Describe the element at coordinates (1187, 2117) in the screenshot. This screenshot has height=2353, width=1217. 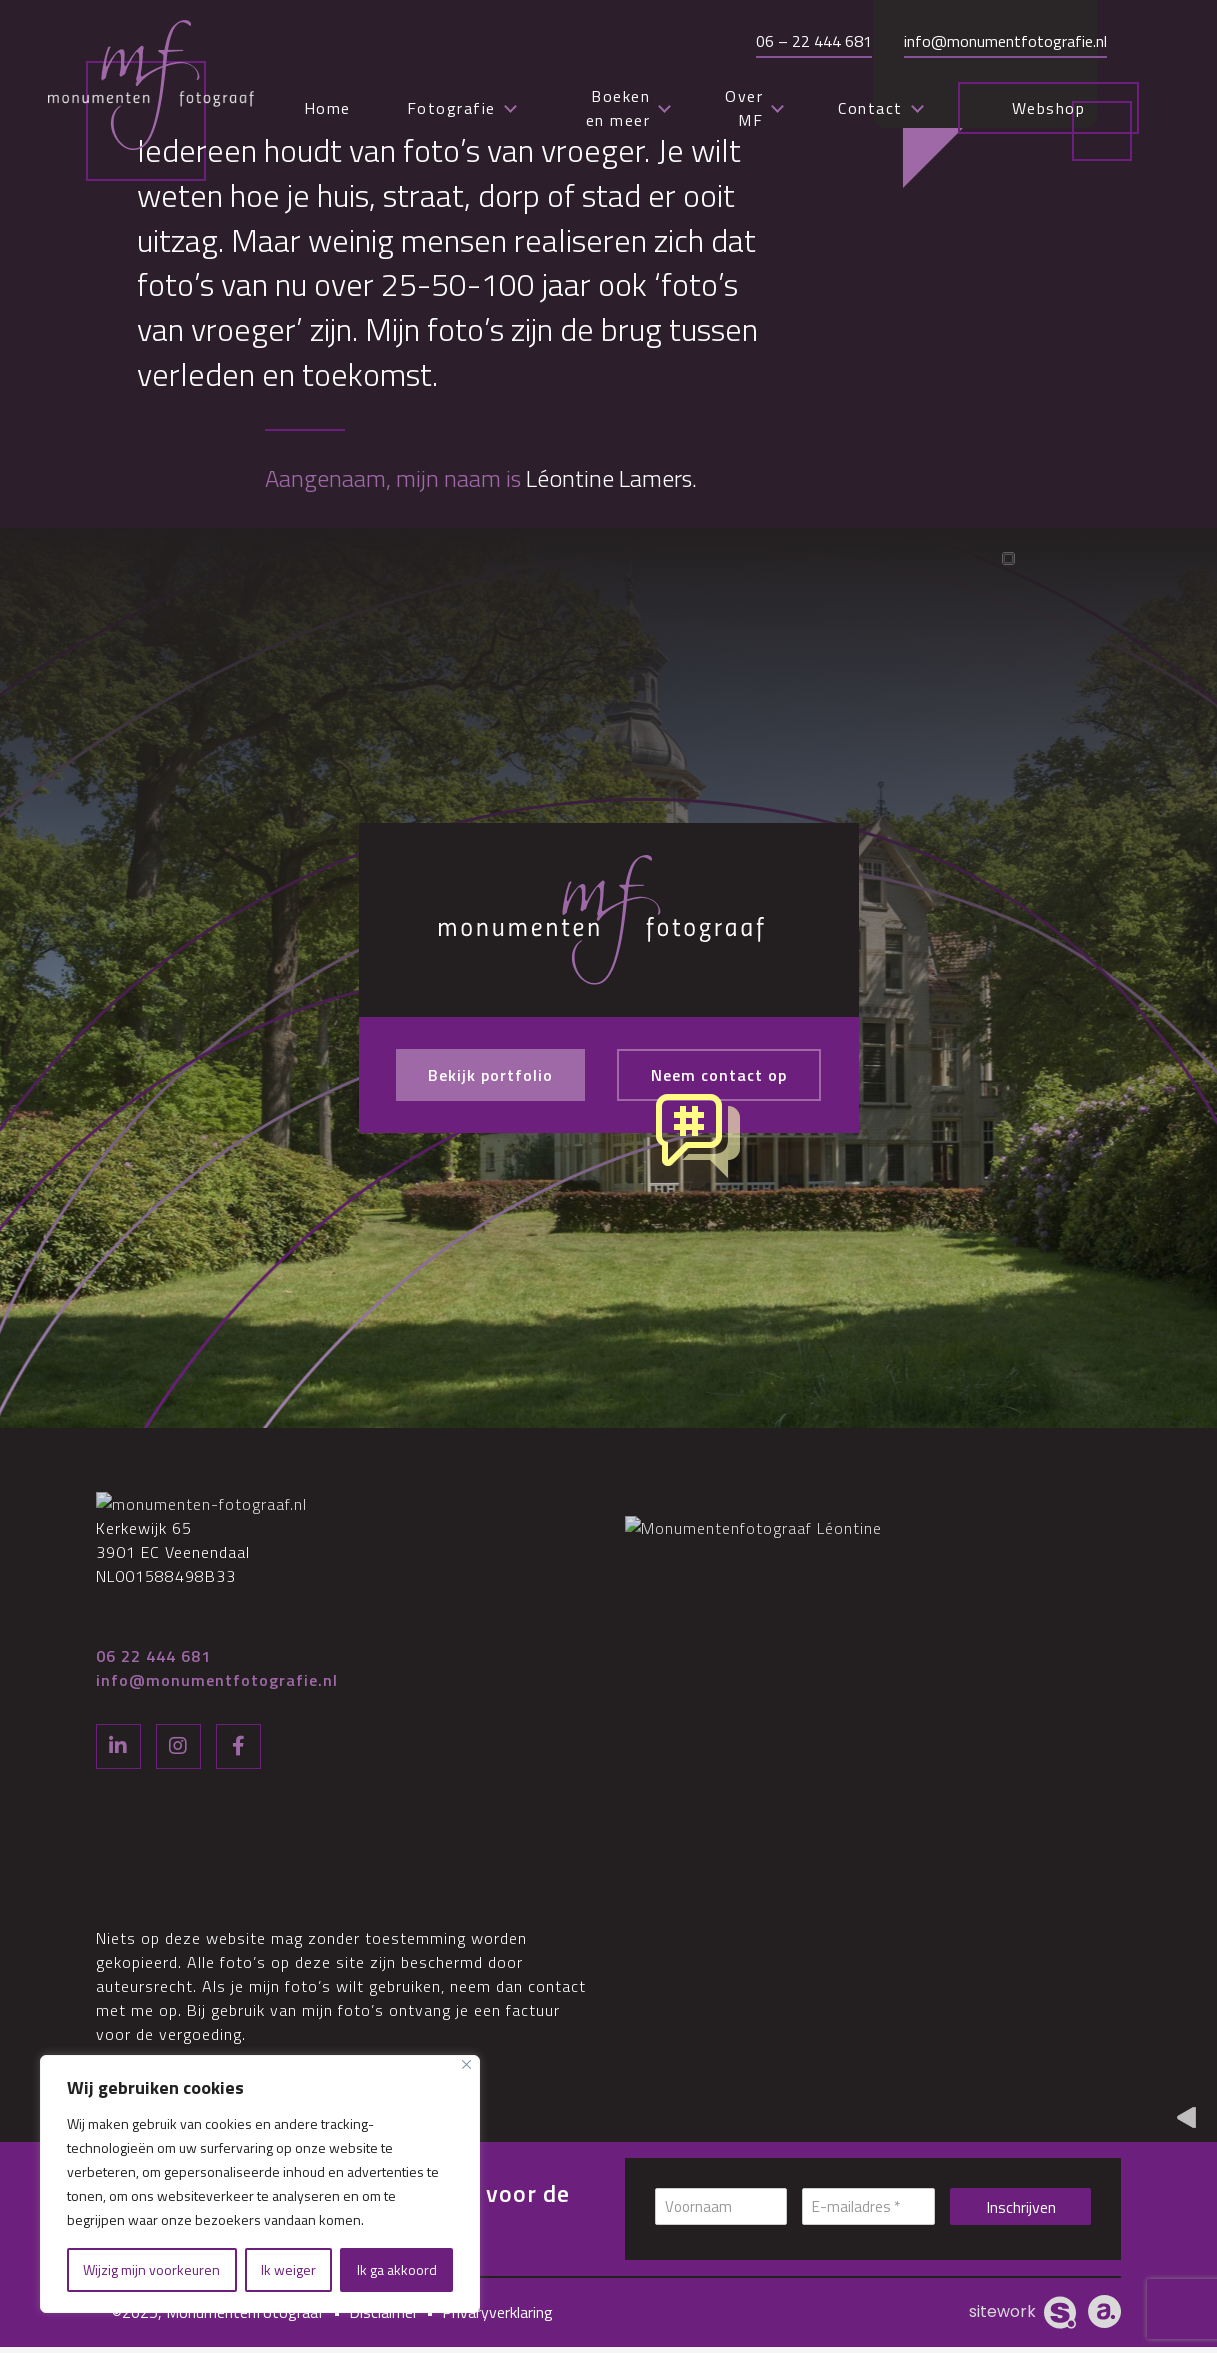
I see `play media in right-to-left interface` at that location.